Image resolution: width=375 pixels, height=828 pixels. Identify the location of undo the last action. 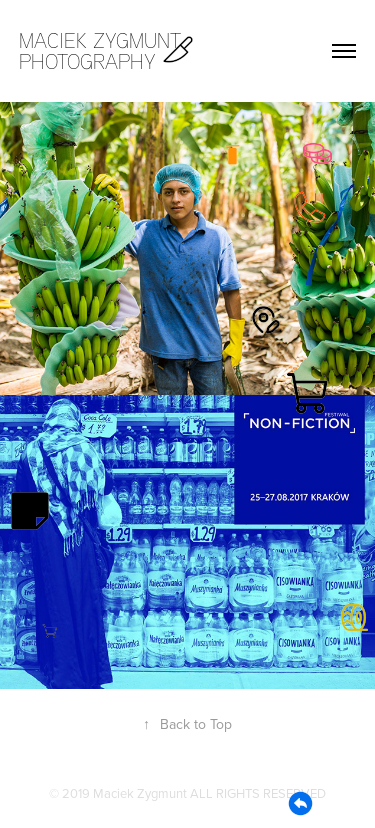
(300, 803).